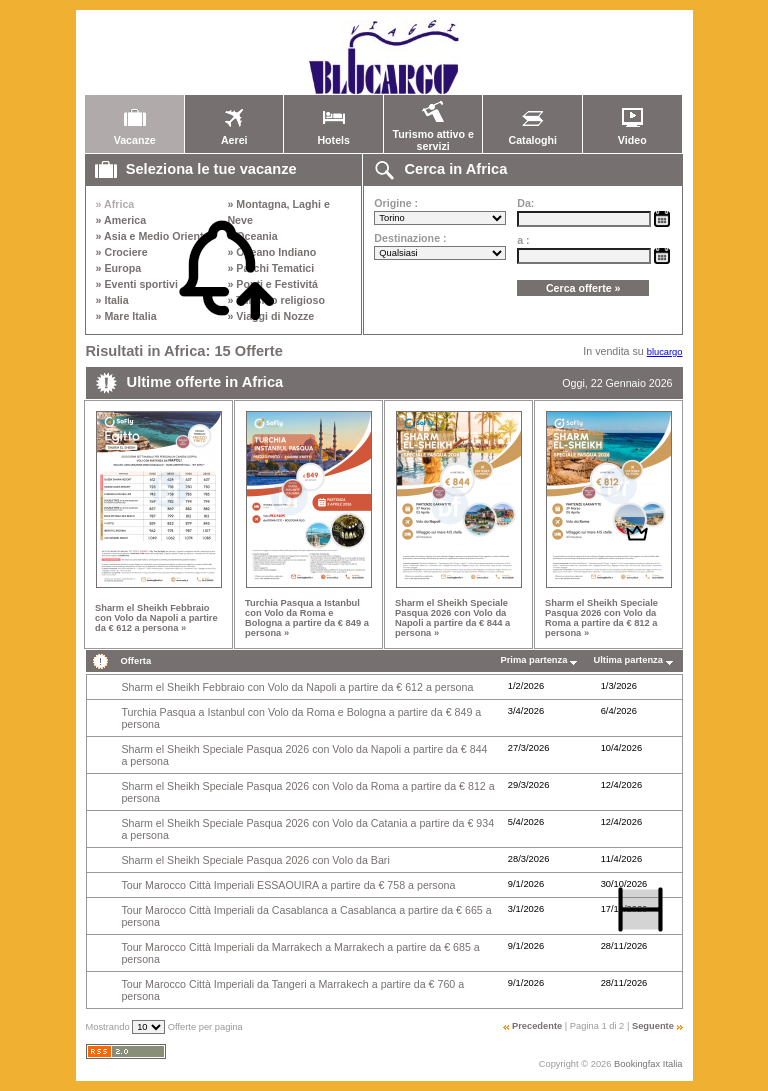 The height and width of the screenshot is (1091, 768). I want to click on upload or export notification settings, so click(222, 268).